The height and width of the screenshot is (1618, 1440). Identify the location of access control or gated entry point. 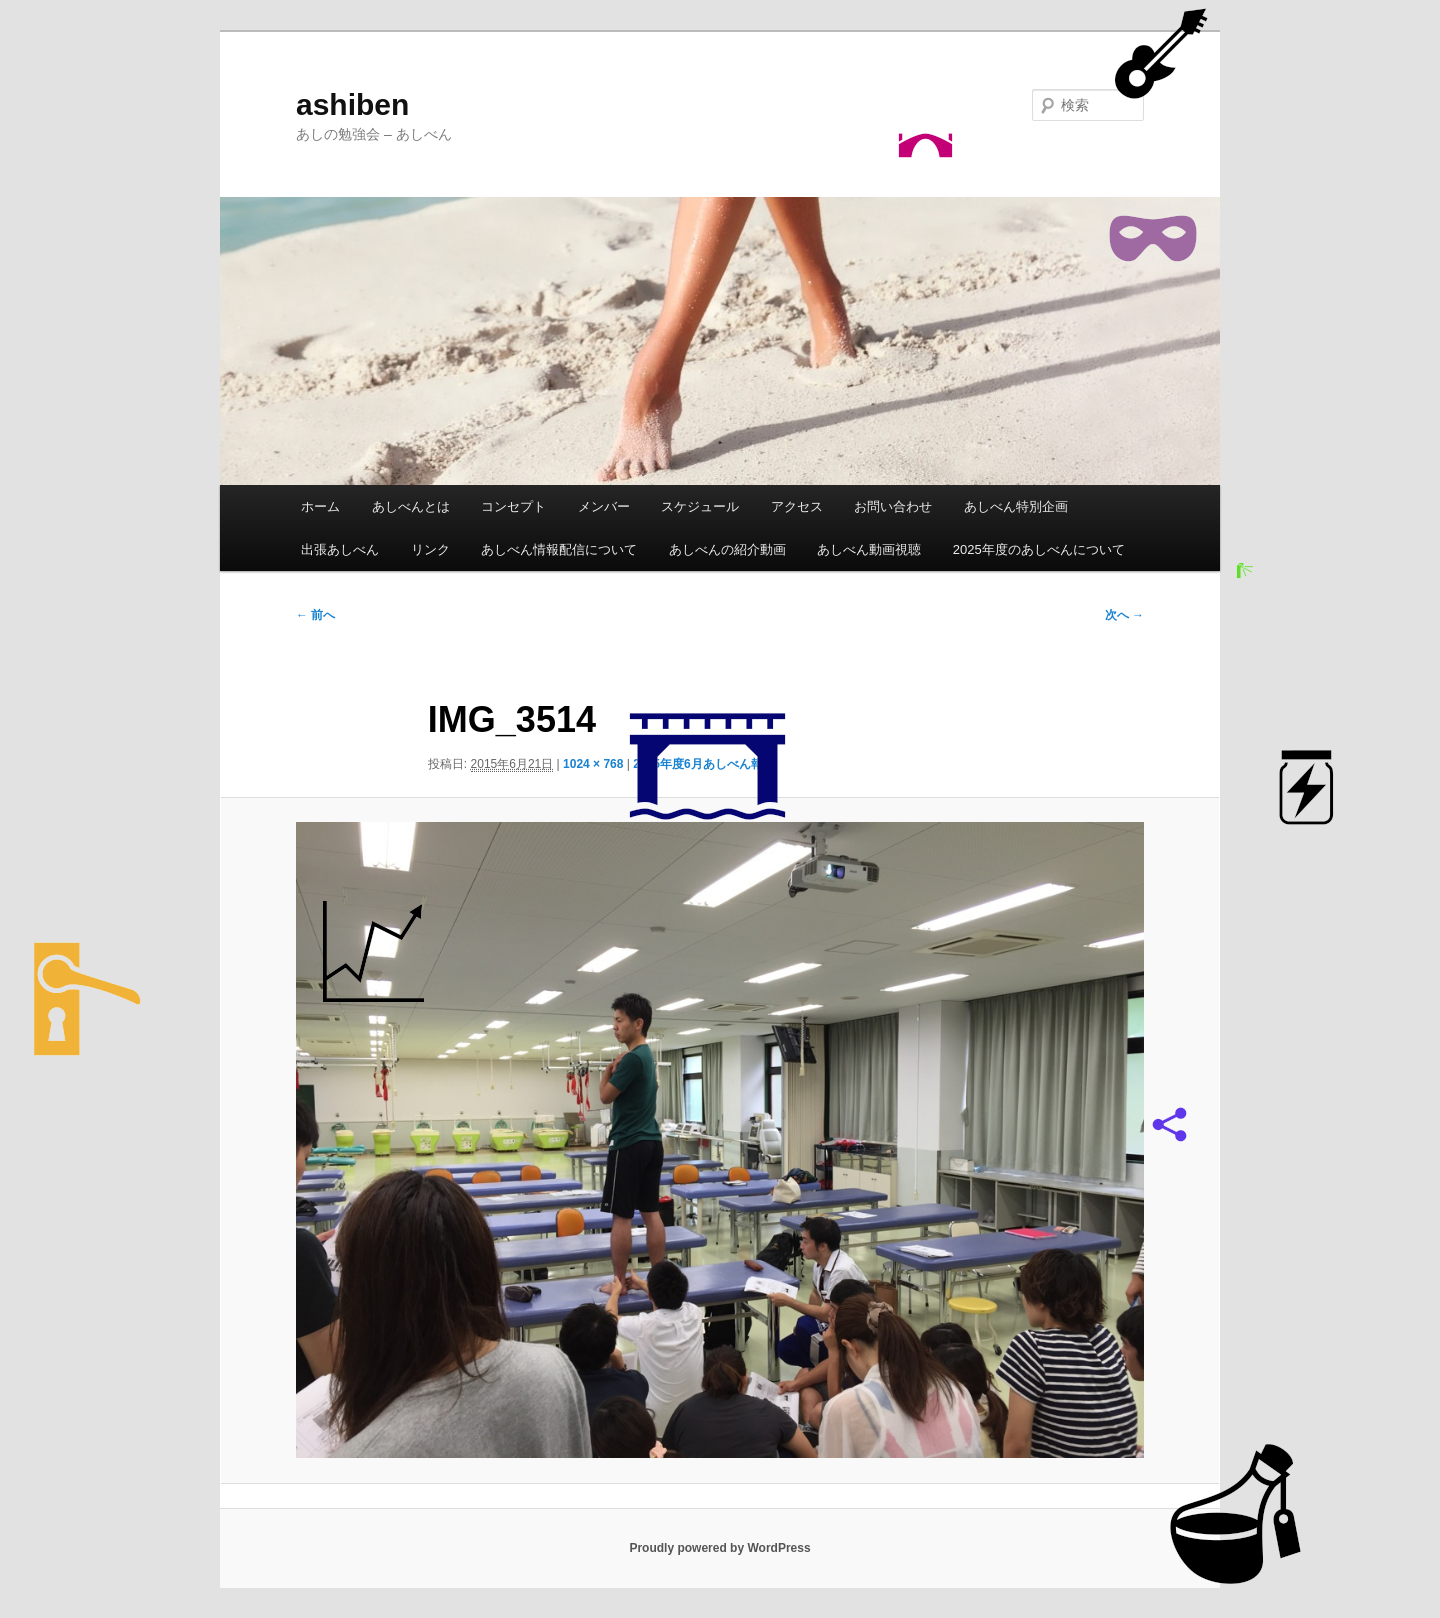
(1245, 570).